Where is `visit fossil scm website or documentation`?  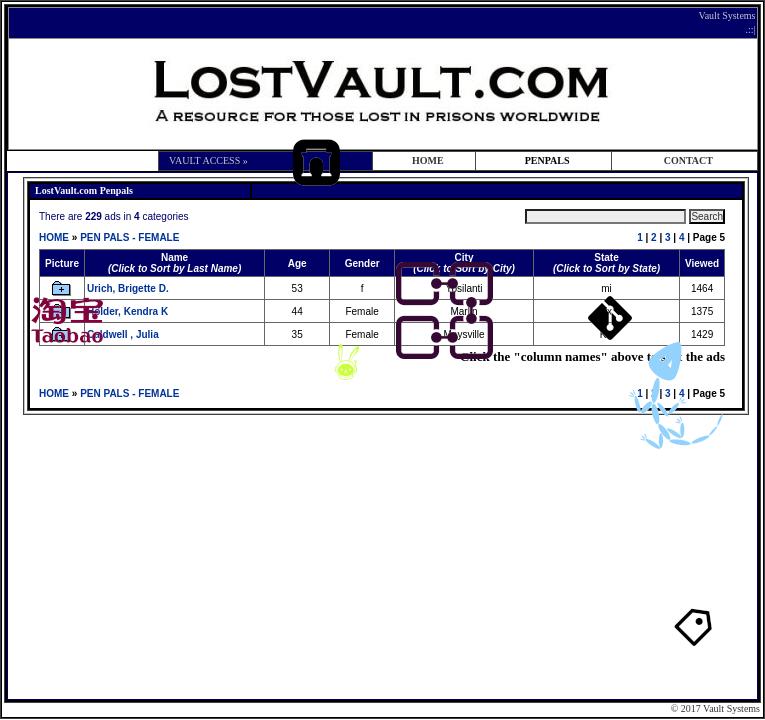
visit fossil scm website or documentation is located at coordinates (675, 395).